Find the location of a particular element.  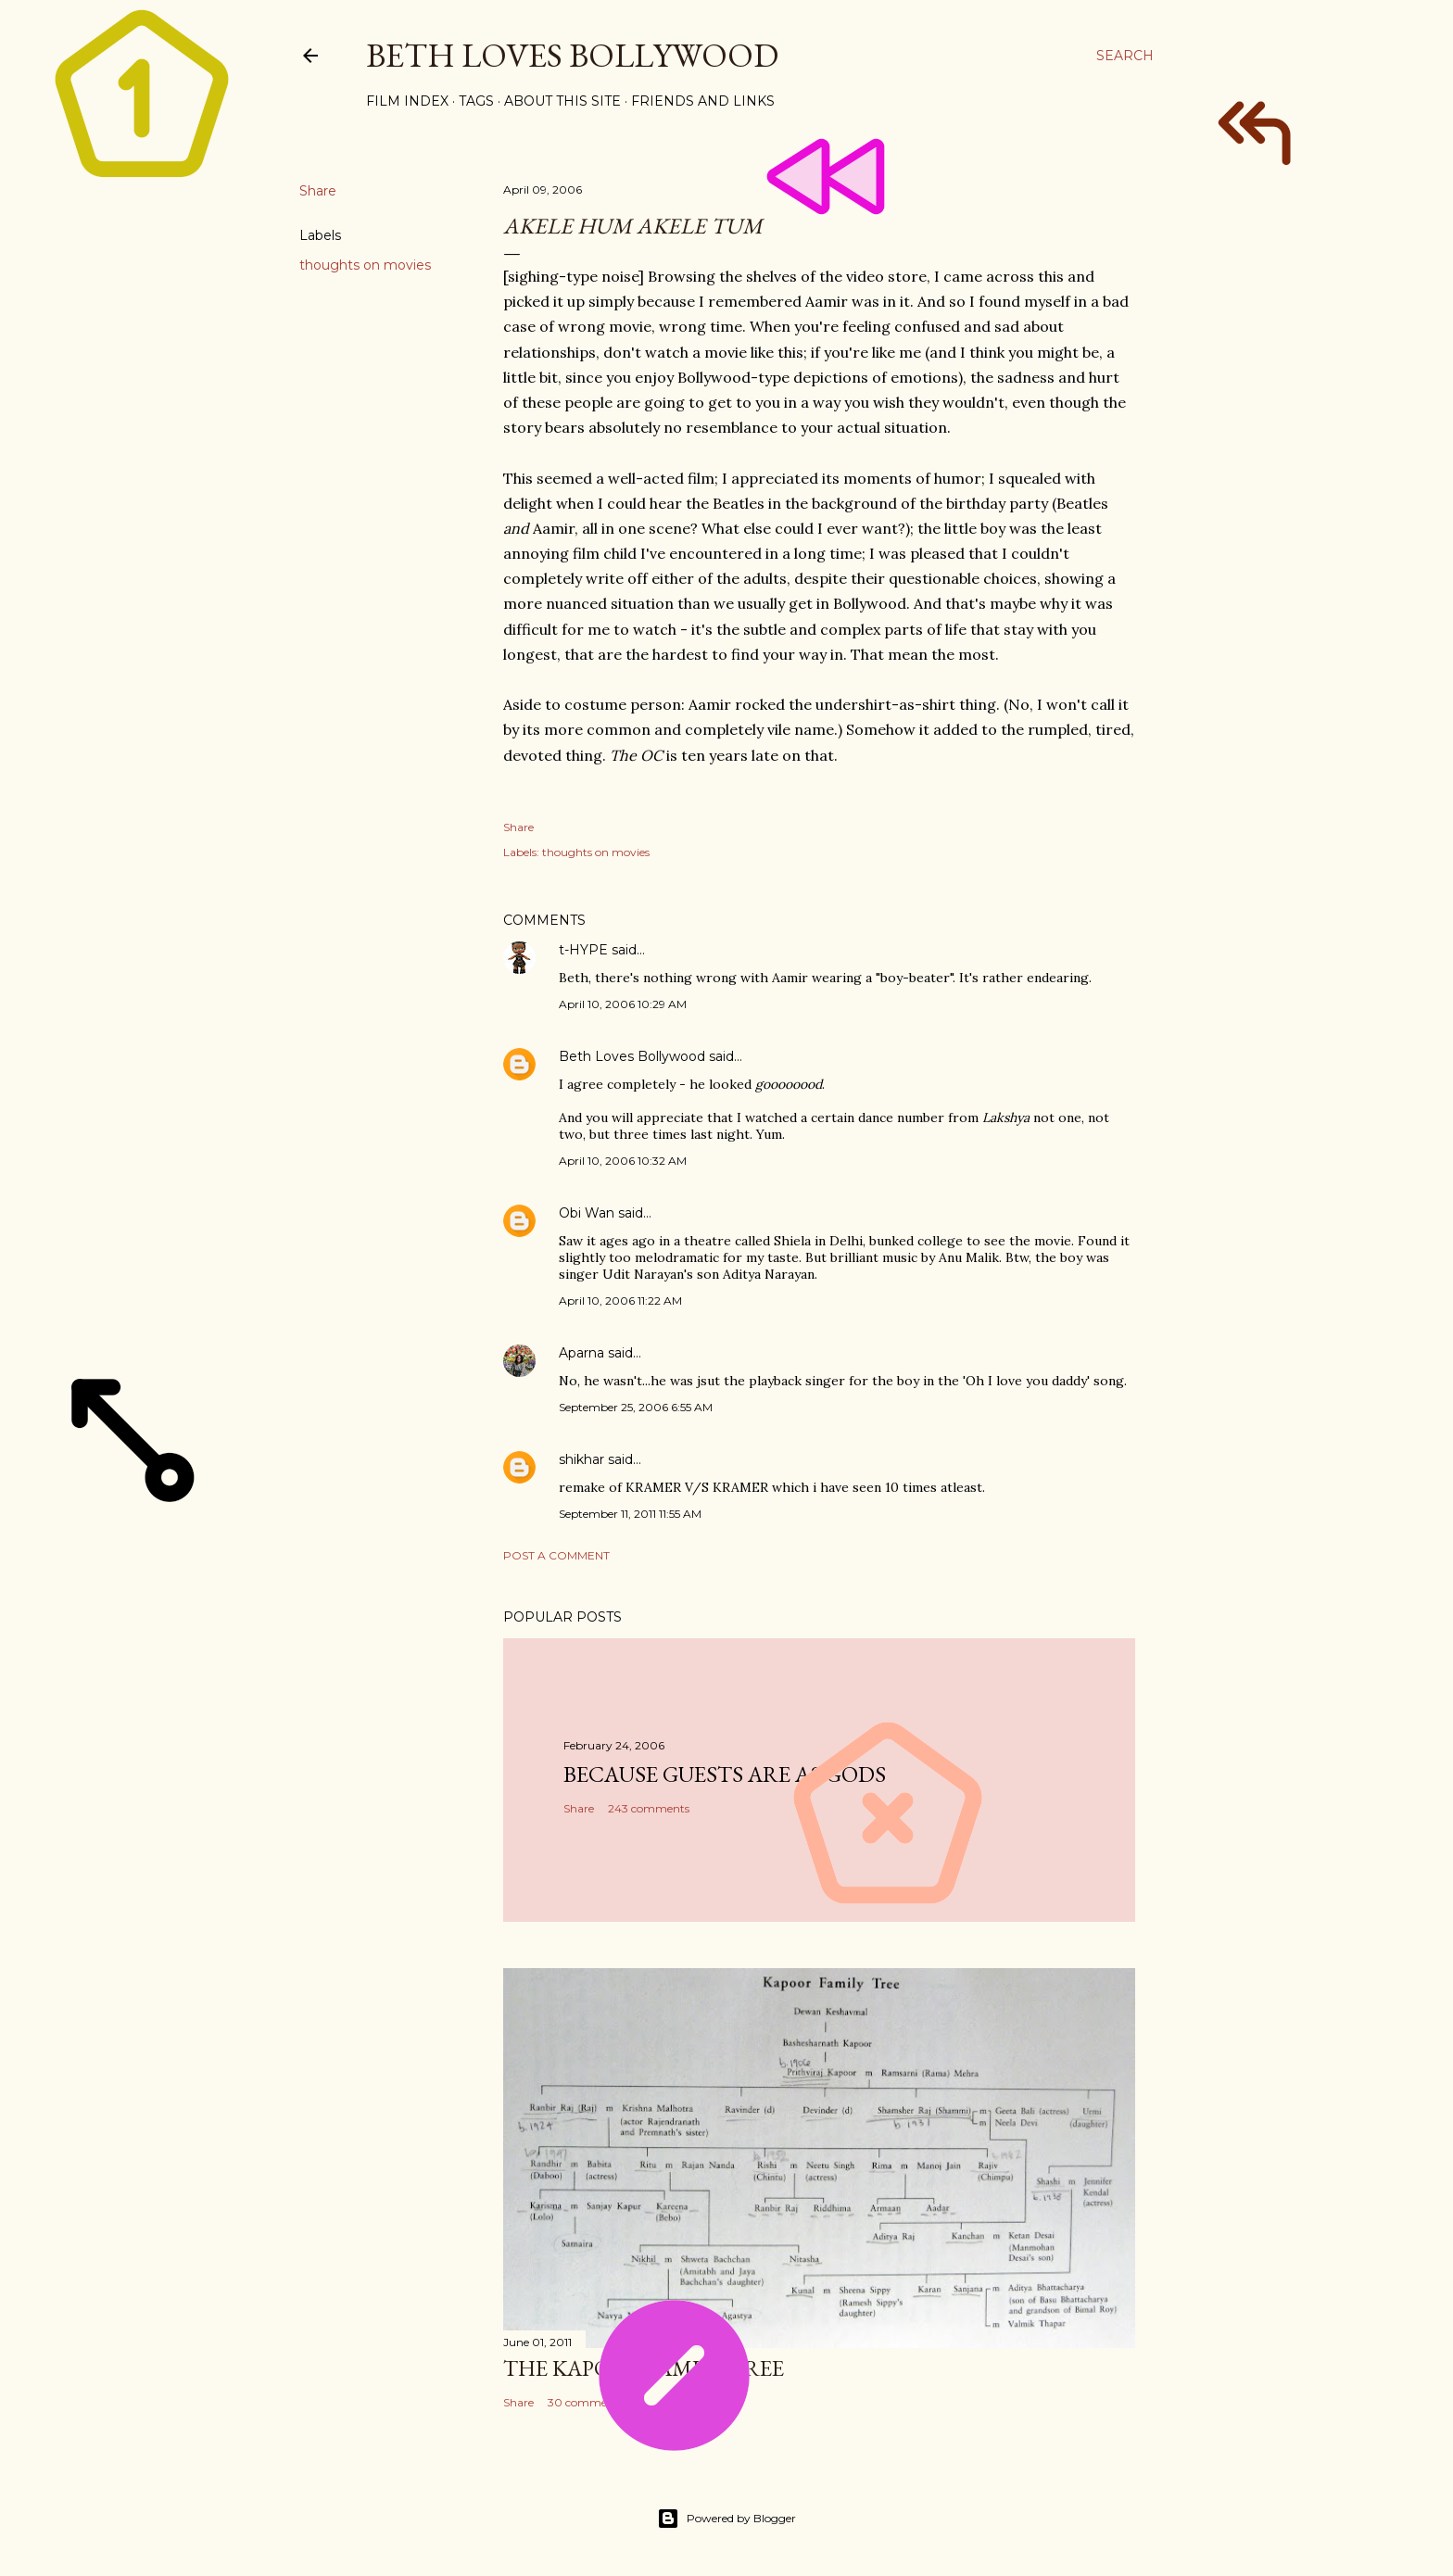

remove or delete a selected shape is located at coordinates (888, 1818).